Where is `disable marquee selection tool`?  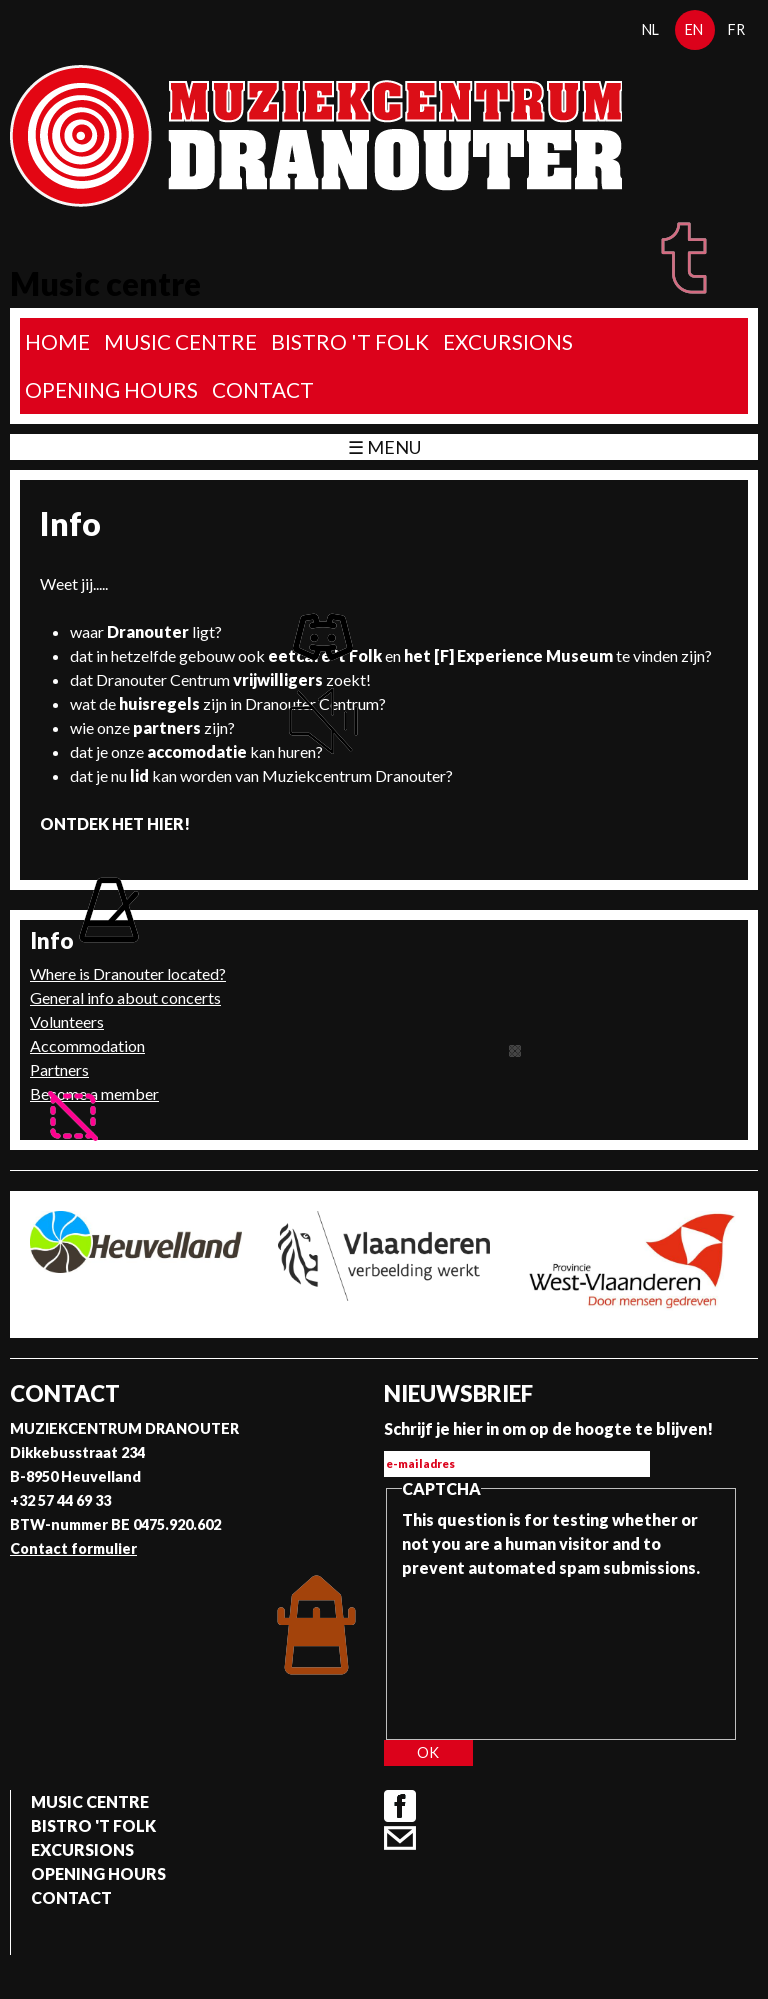 disable marquee selection tool is located at coordinates (73, 1116).